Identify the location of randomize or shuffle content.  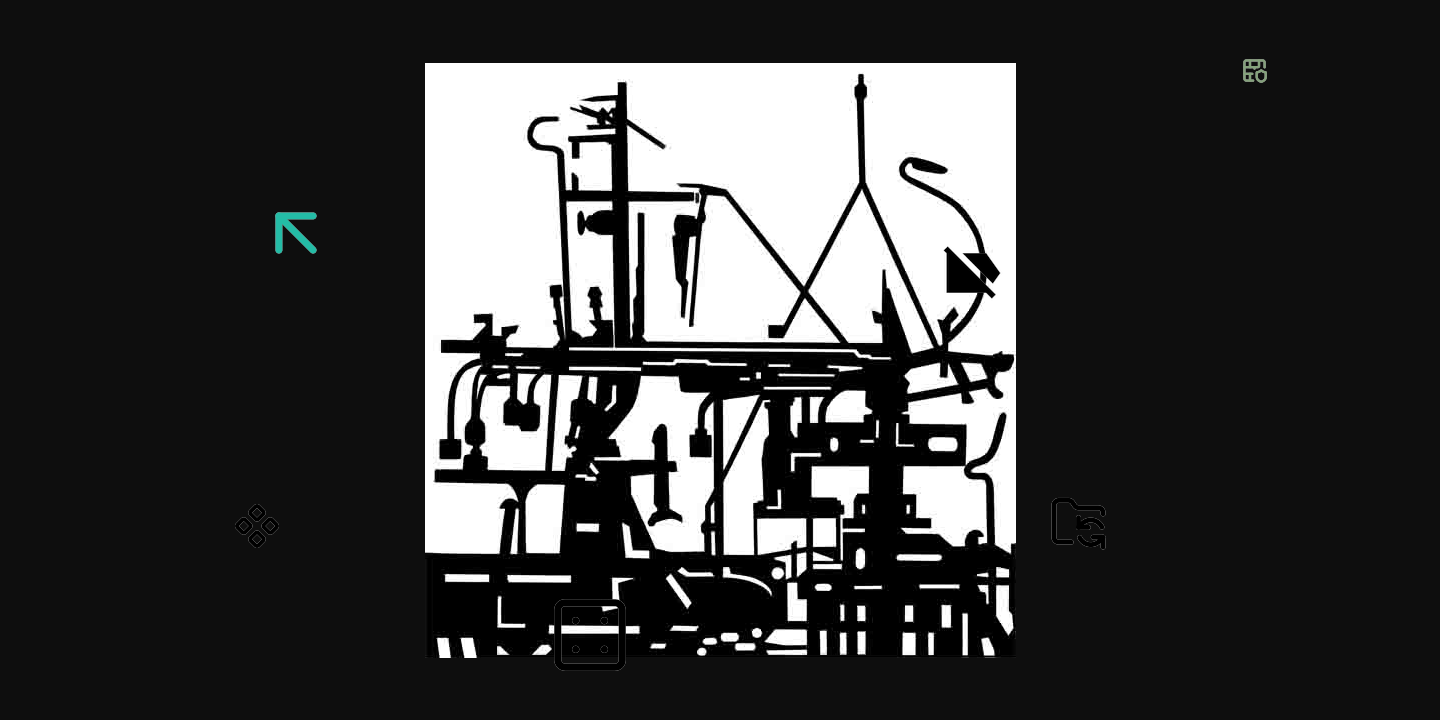
(590, 635).